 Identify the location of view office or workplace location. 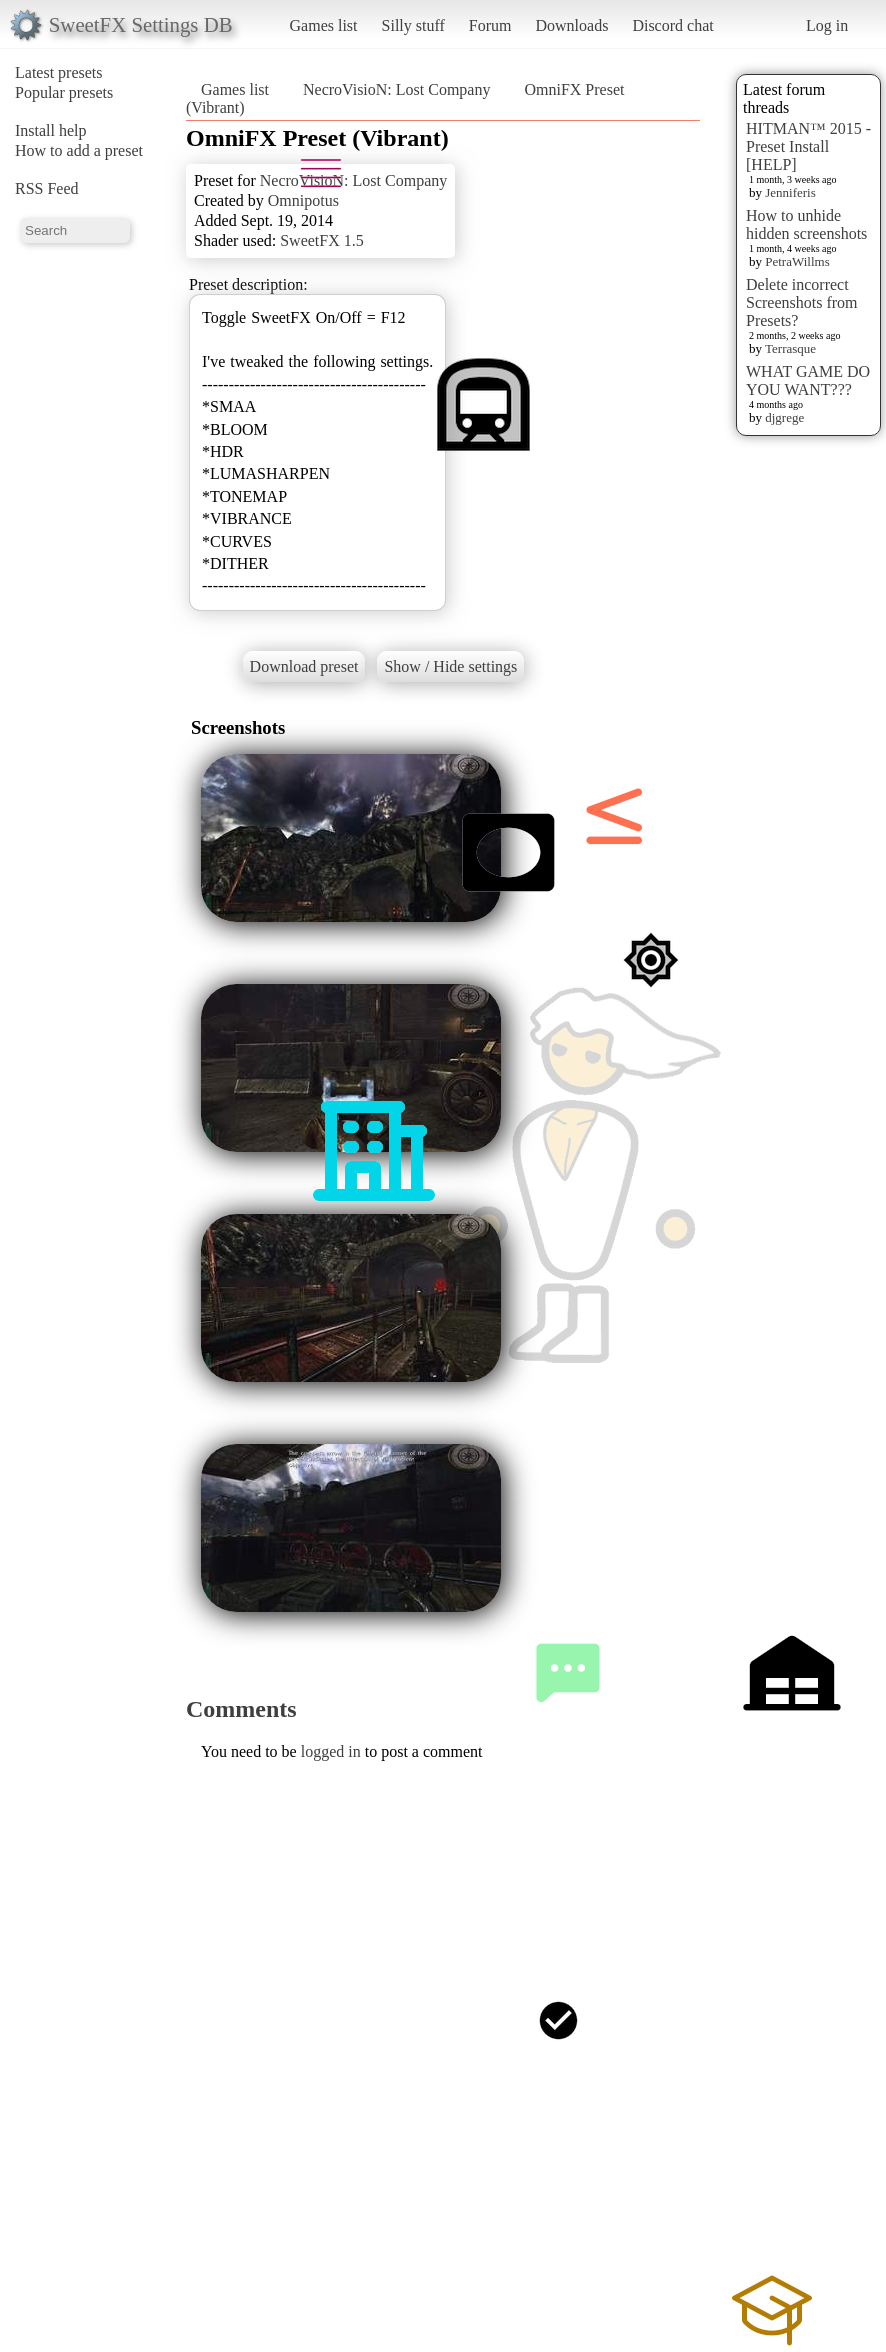
(371, 1151).